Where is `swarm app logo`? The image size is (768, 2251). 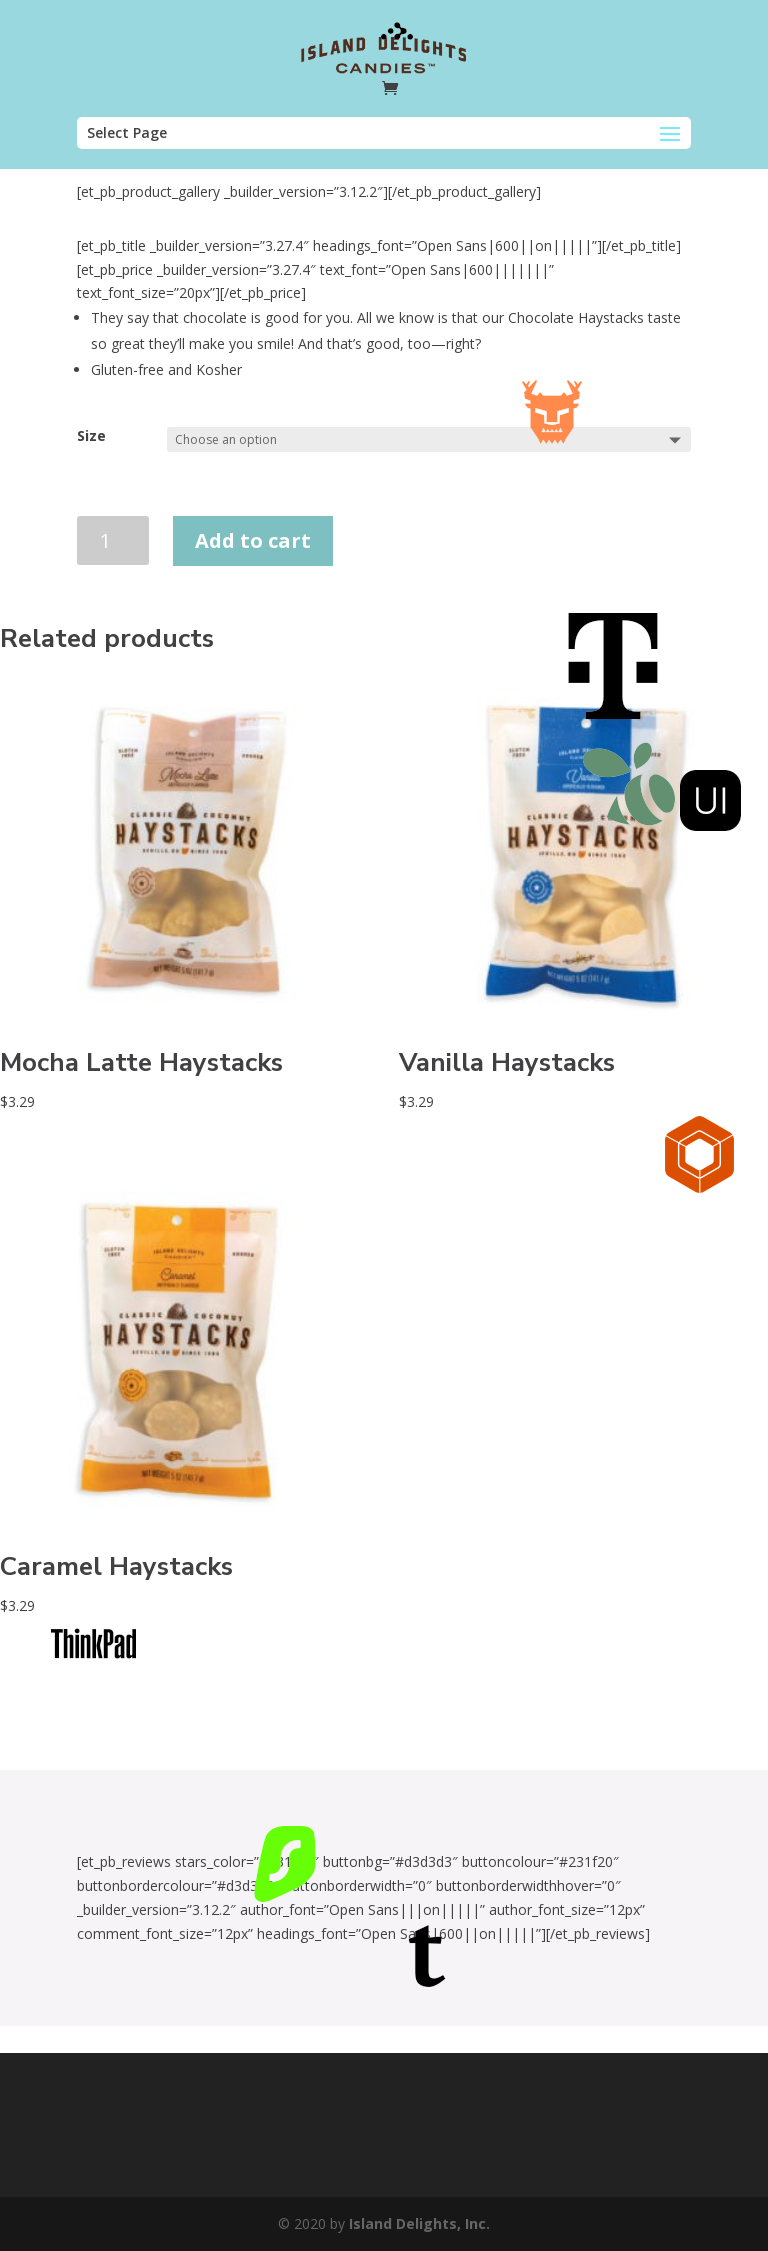
swarm app logo is located at coordinates (629, 784).